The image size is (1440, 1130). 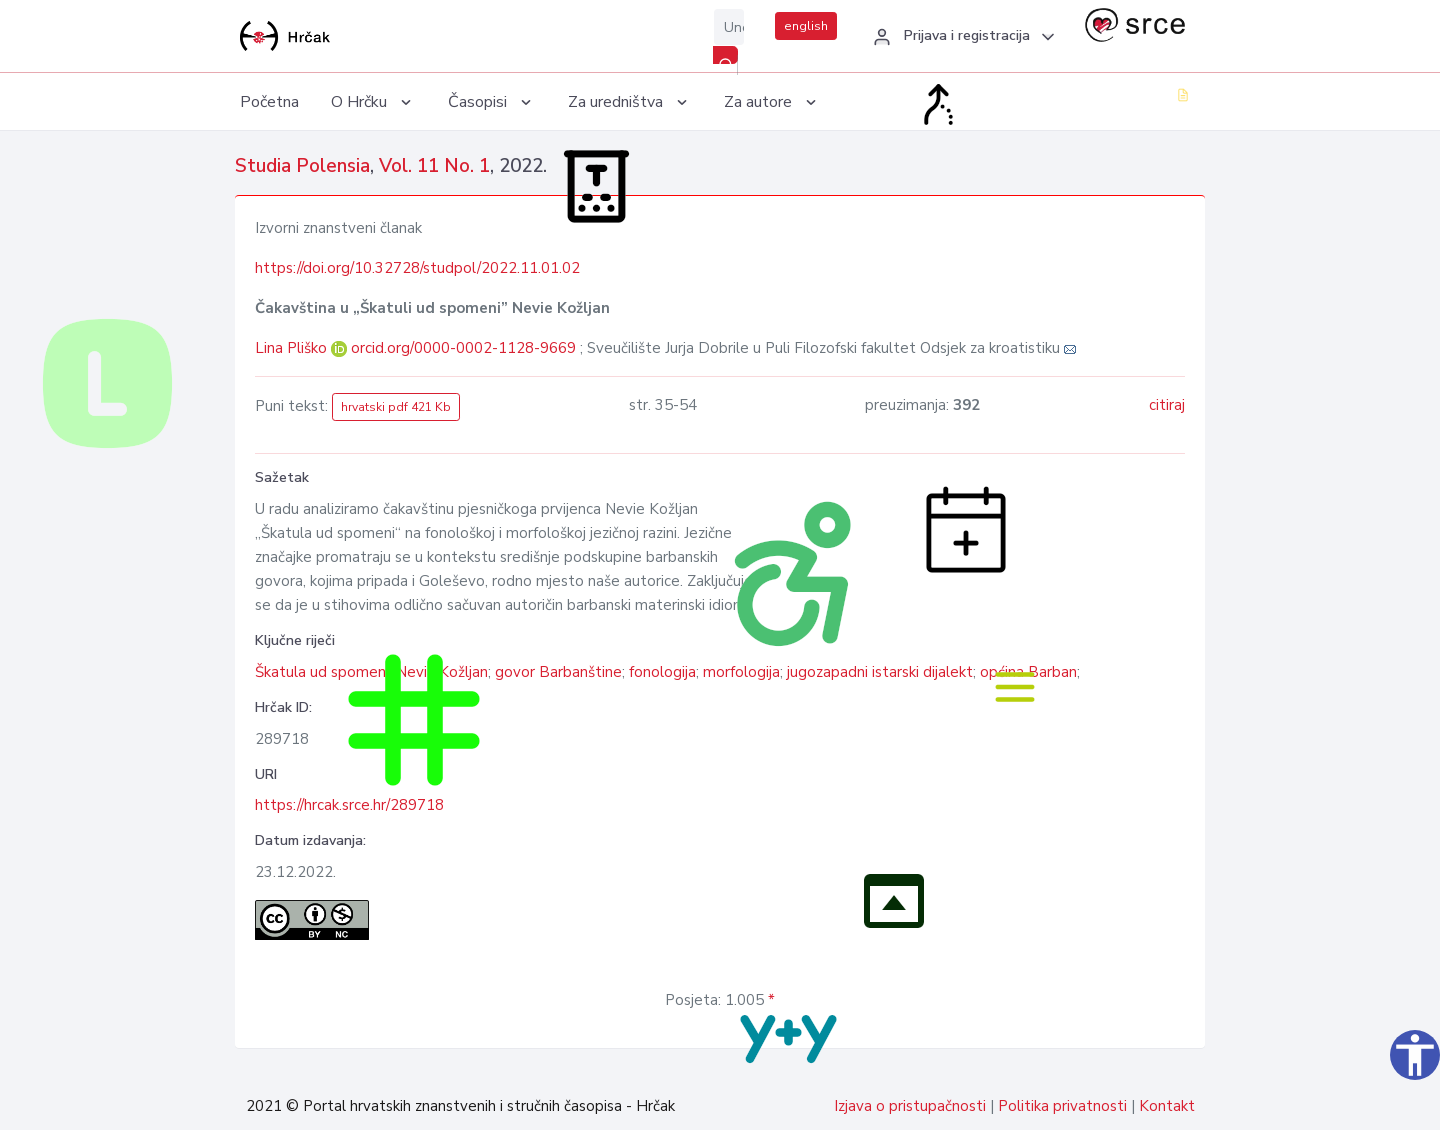 What do you see at coordinates (1183, 95) in the screenshot?
I see `view document details` at bounding box center [1183, 95].